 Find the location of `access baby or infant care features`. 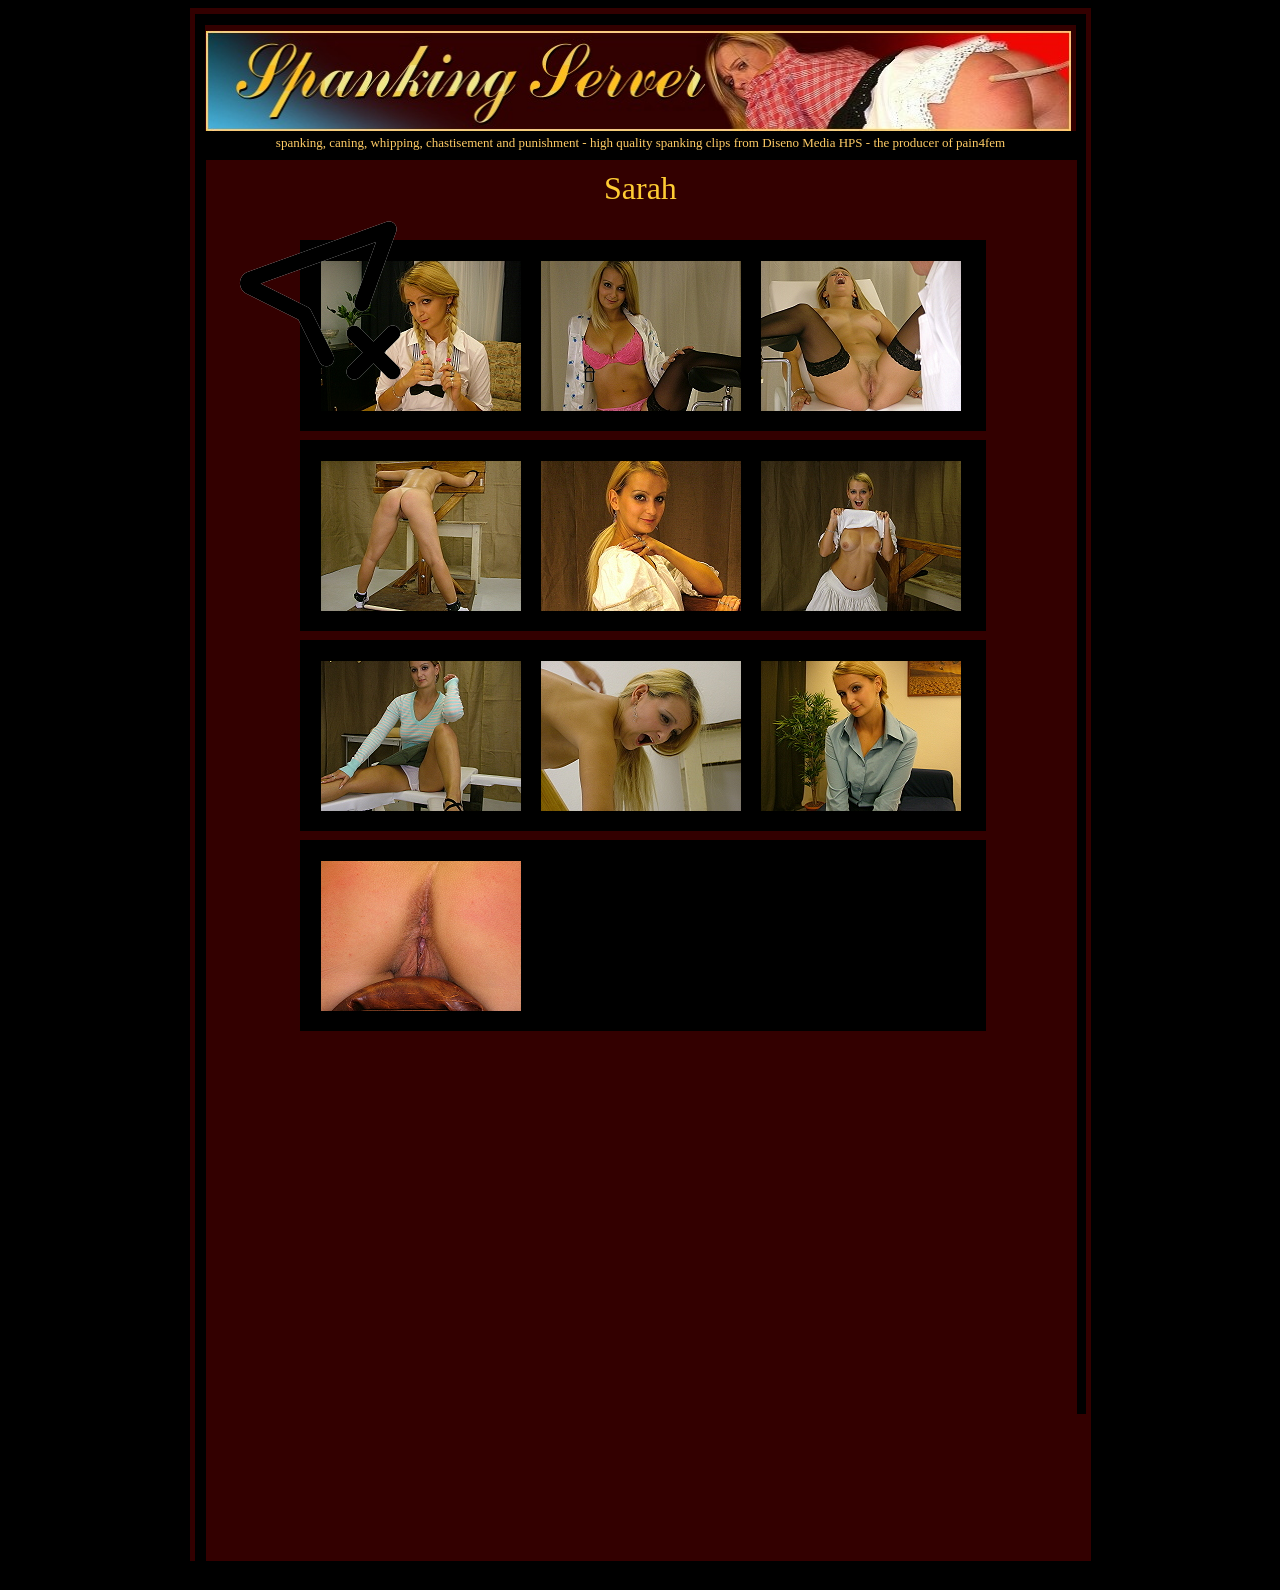

access baby or infant care features is located at coordinates (589, 373).